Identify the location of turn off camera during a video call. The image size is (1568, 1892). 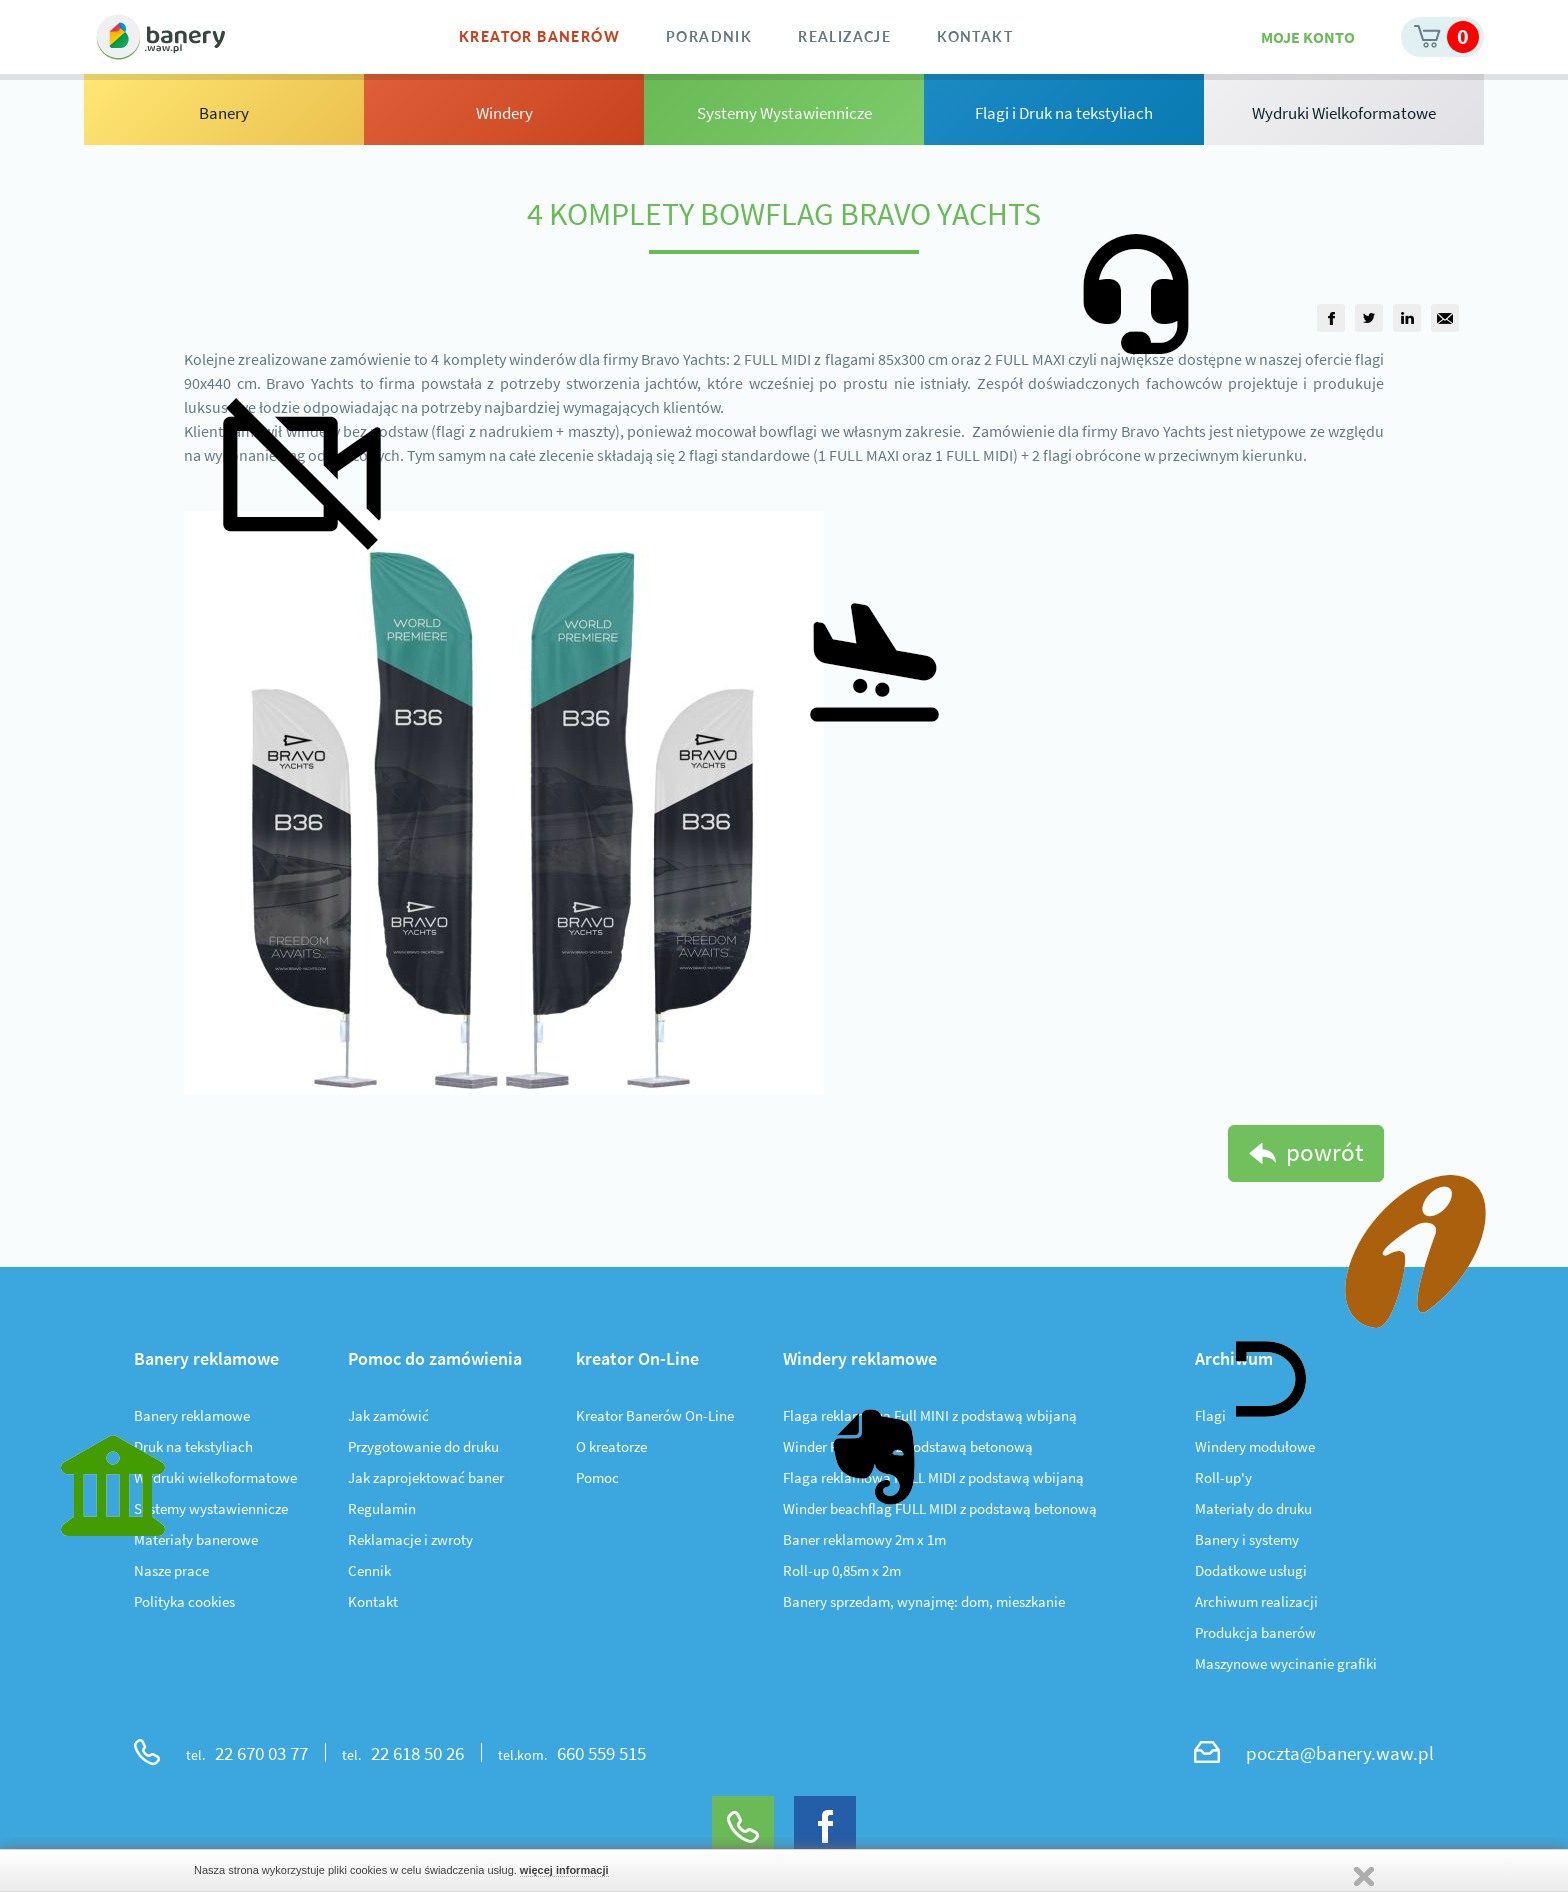
(302, 474).